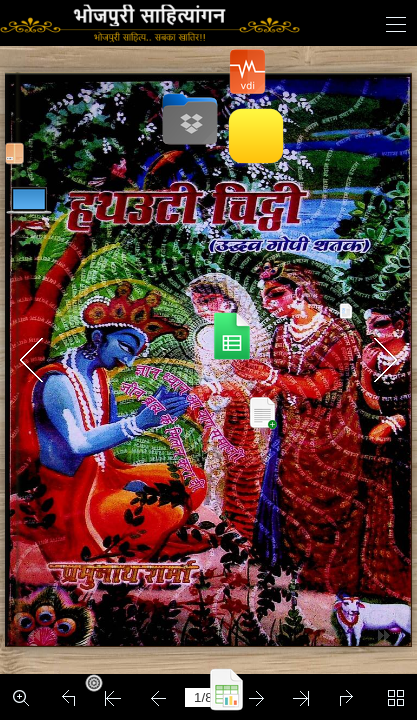 The height and width of the screenshot is (720, 417). Describe the element at coordinates (94, 683) in the screenshot. I see `open settings or properties panel` at that location.